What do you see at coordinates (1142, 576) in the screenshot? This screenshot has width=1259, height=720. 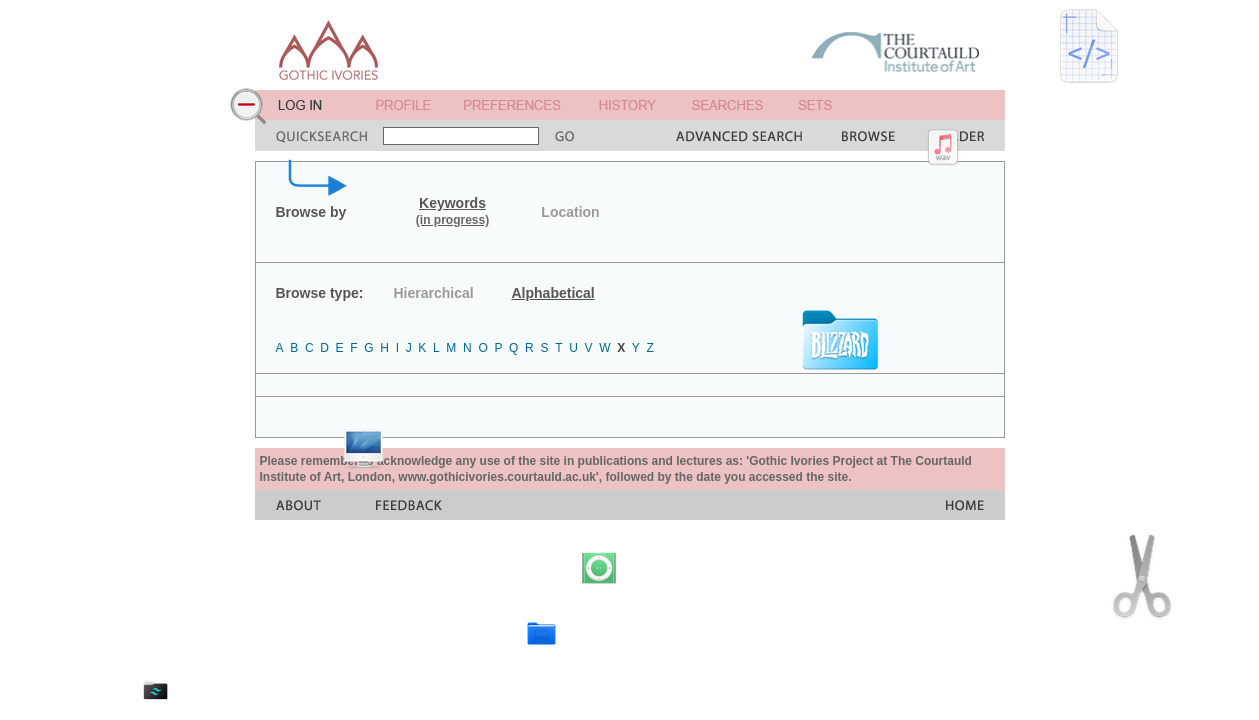 I see `cut selected content to clipboard` at bounding box center [1142, 576].